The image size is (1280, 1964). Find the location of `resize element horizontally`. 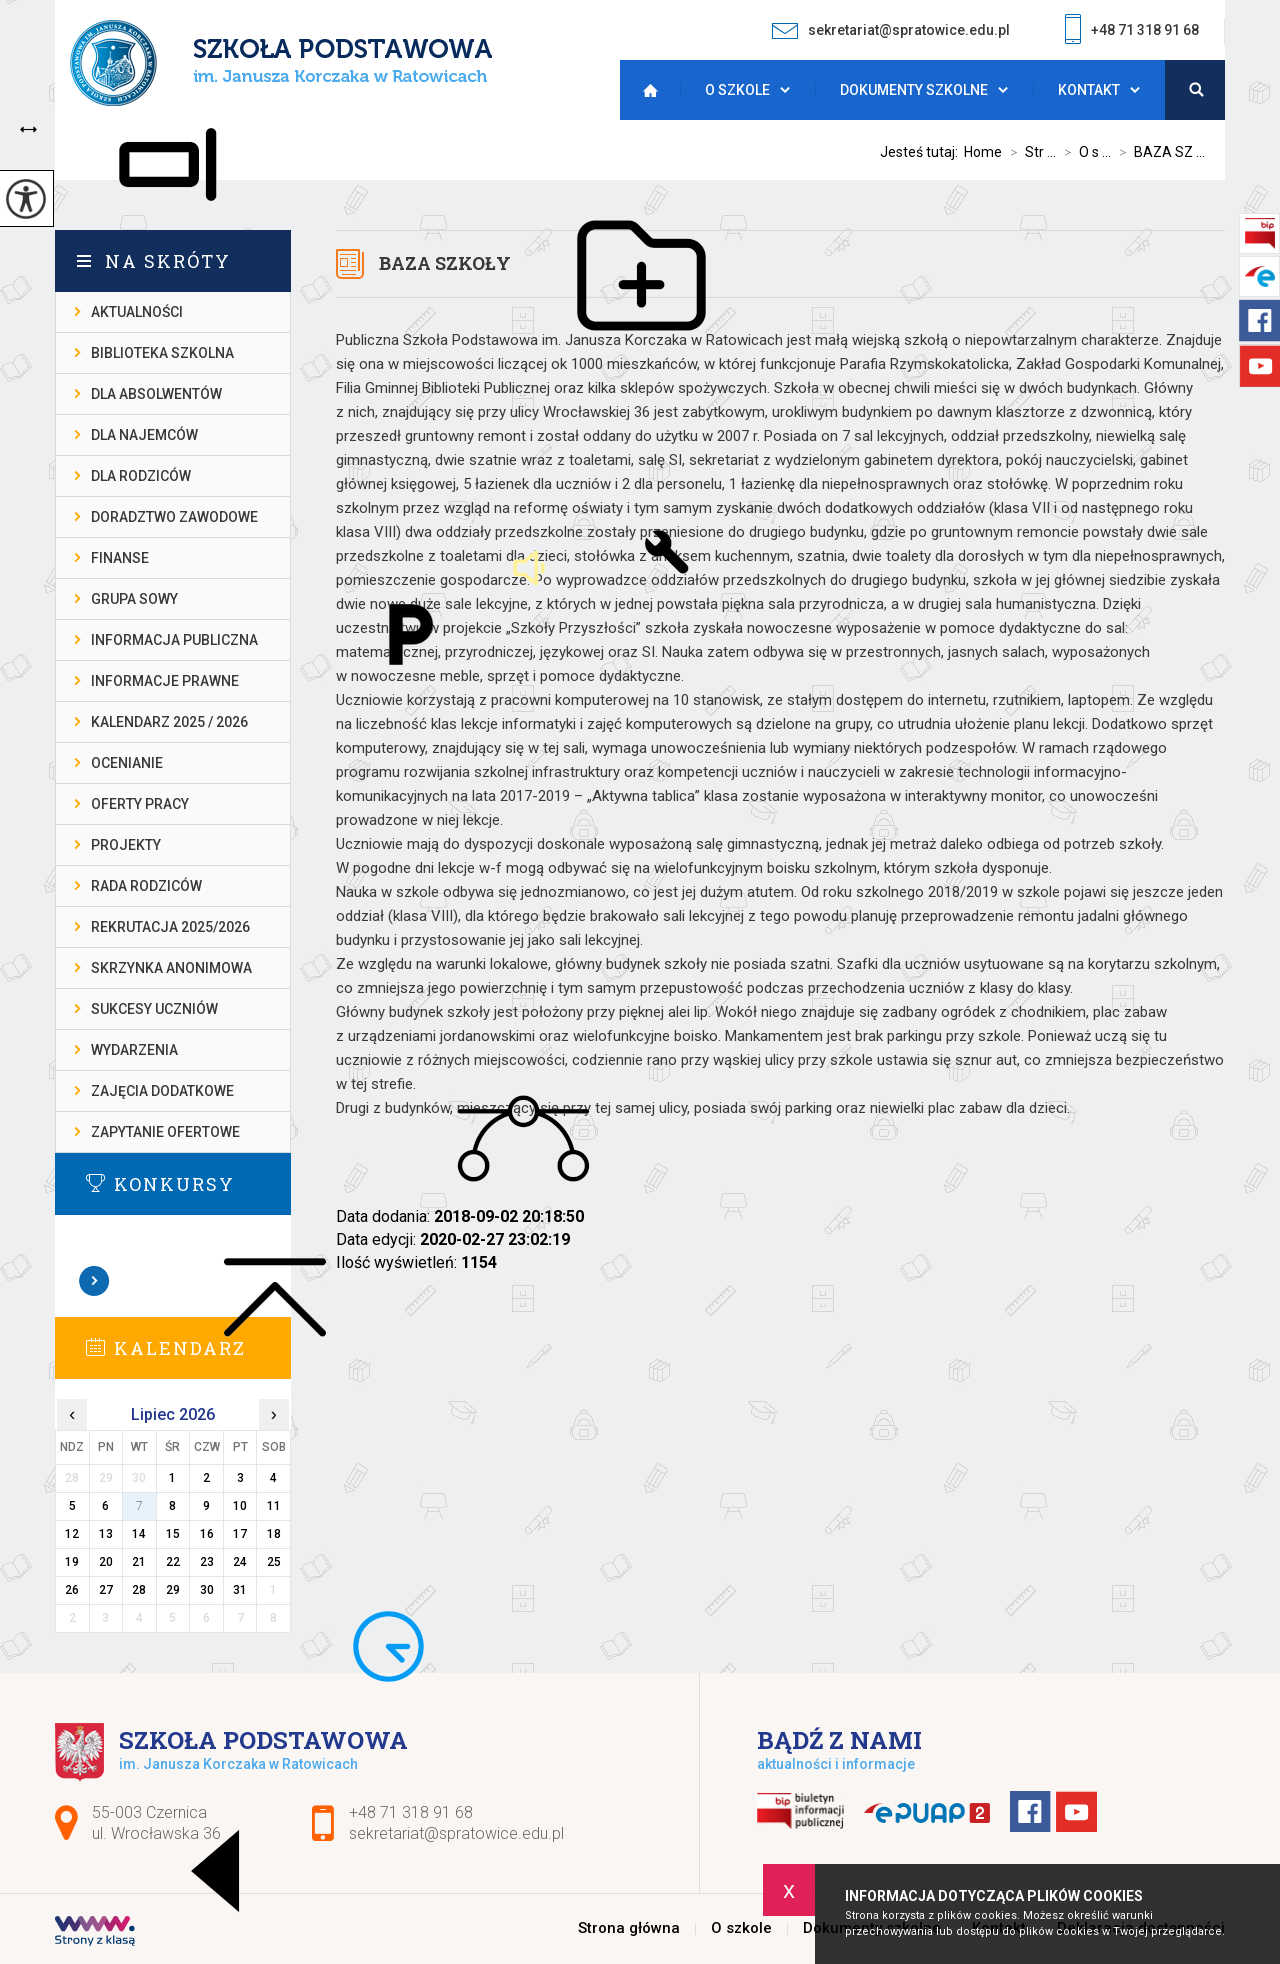

resize element horizontally is located at coordinates (28, 129).